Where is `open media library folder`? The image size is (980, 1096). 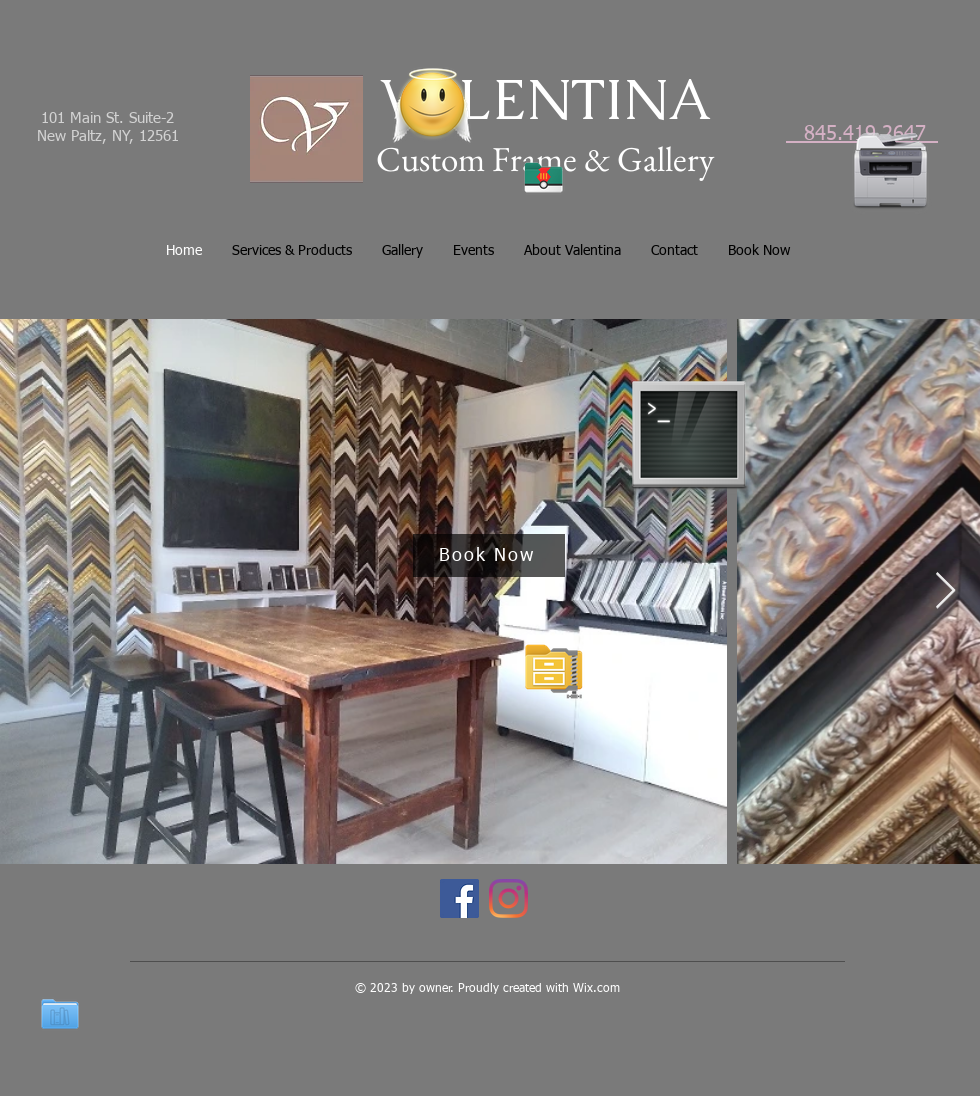
open media library folder is located at coordinates (60, 1014).